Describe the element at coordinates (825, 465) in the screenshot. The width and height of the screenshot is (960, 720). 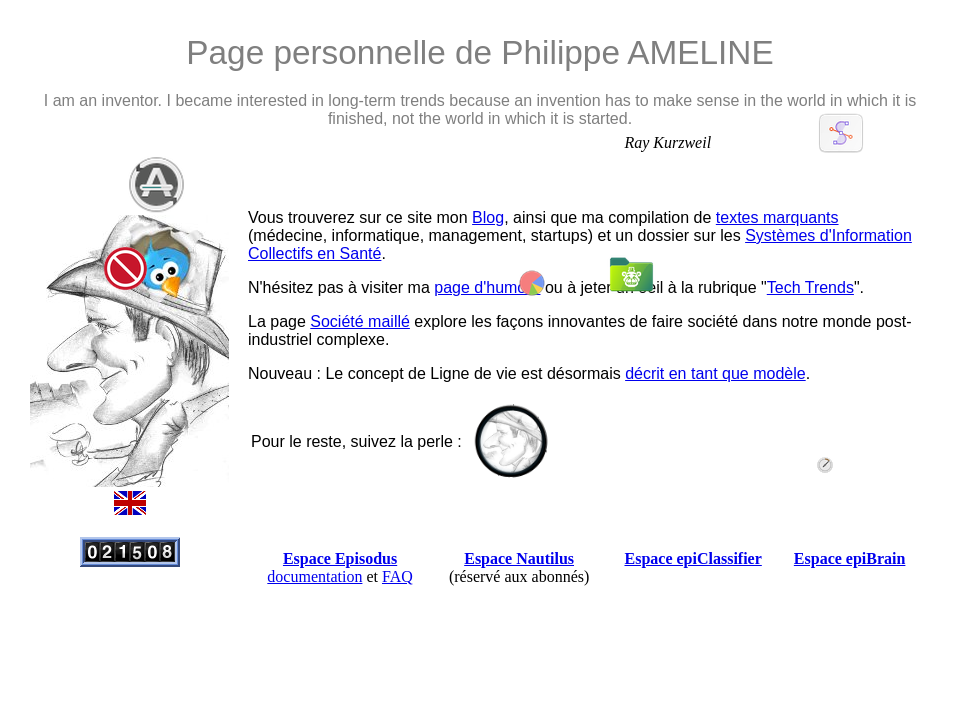
I see `open sysprof system profiler` at that location.